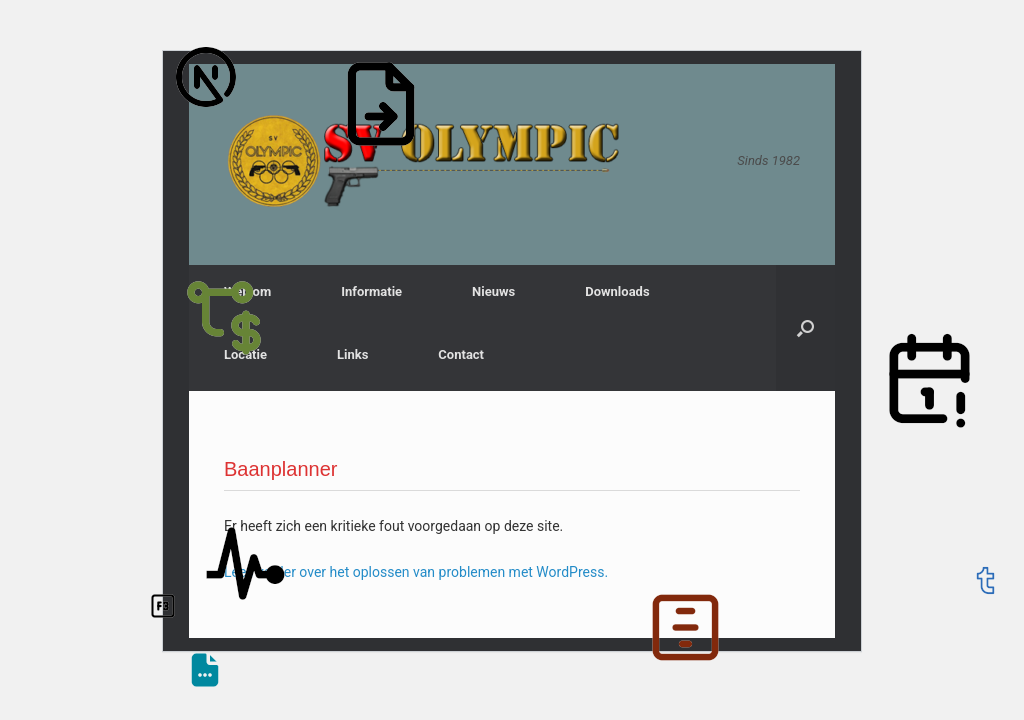 The height and width of the screenshot is (720, 1024). What do you see at coordinates (929, 378) in the screenshot?
I see `calendar event requiring attention` at bounding box center [929, 378].